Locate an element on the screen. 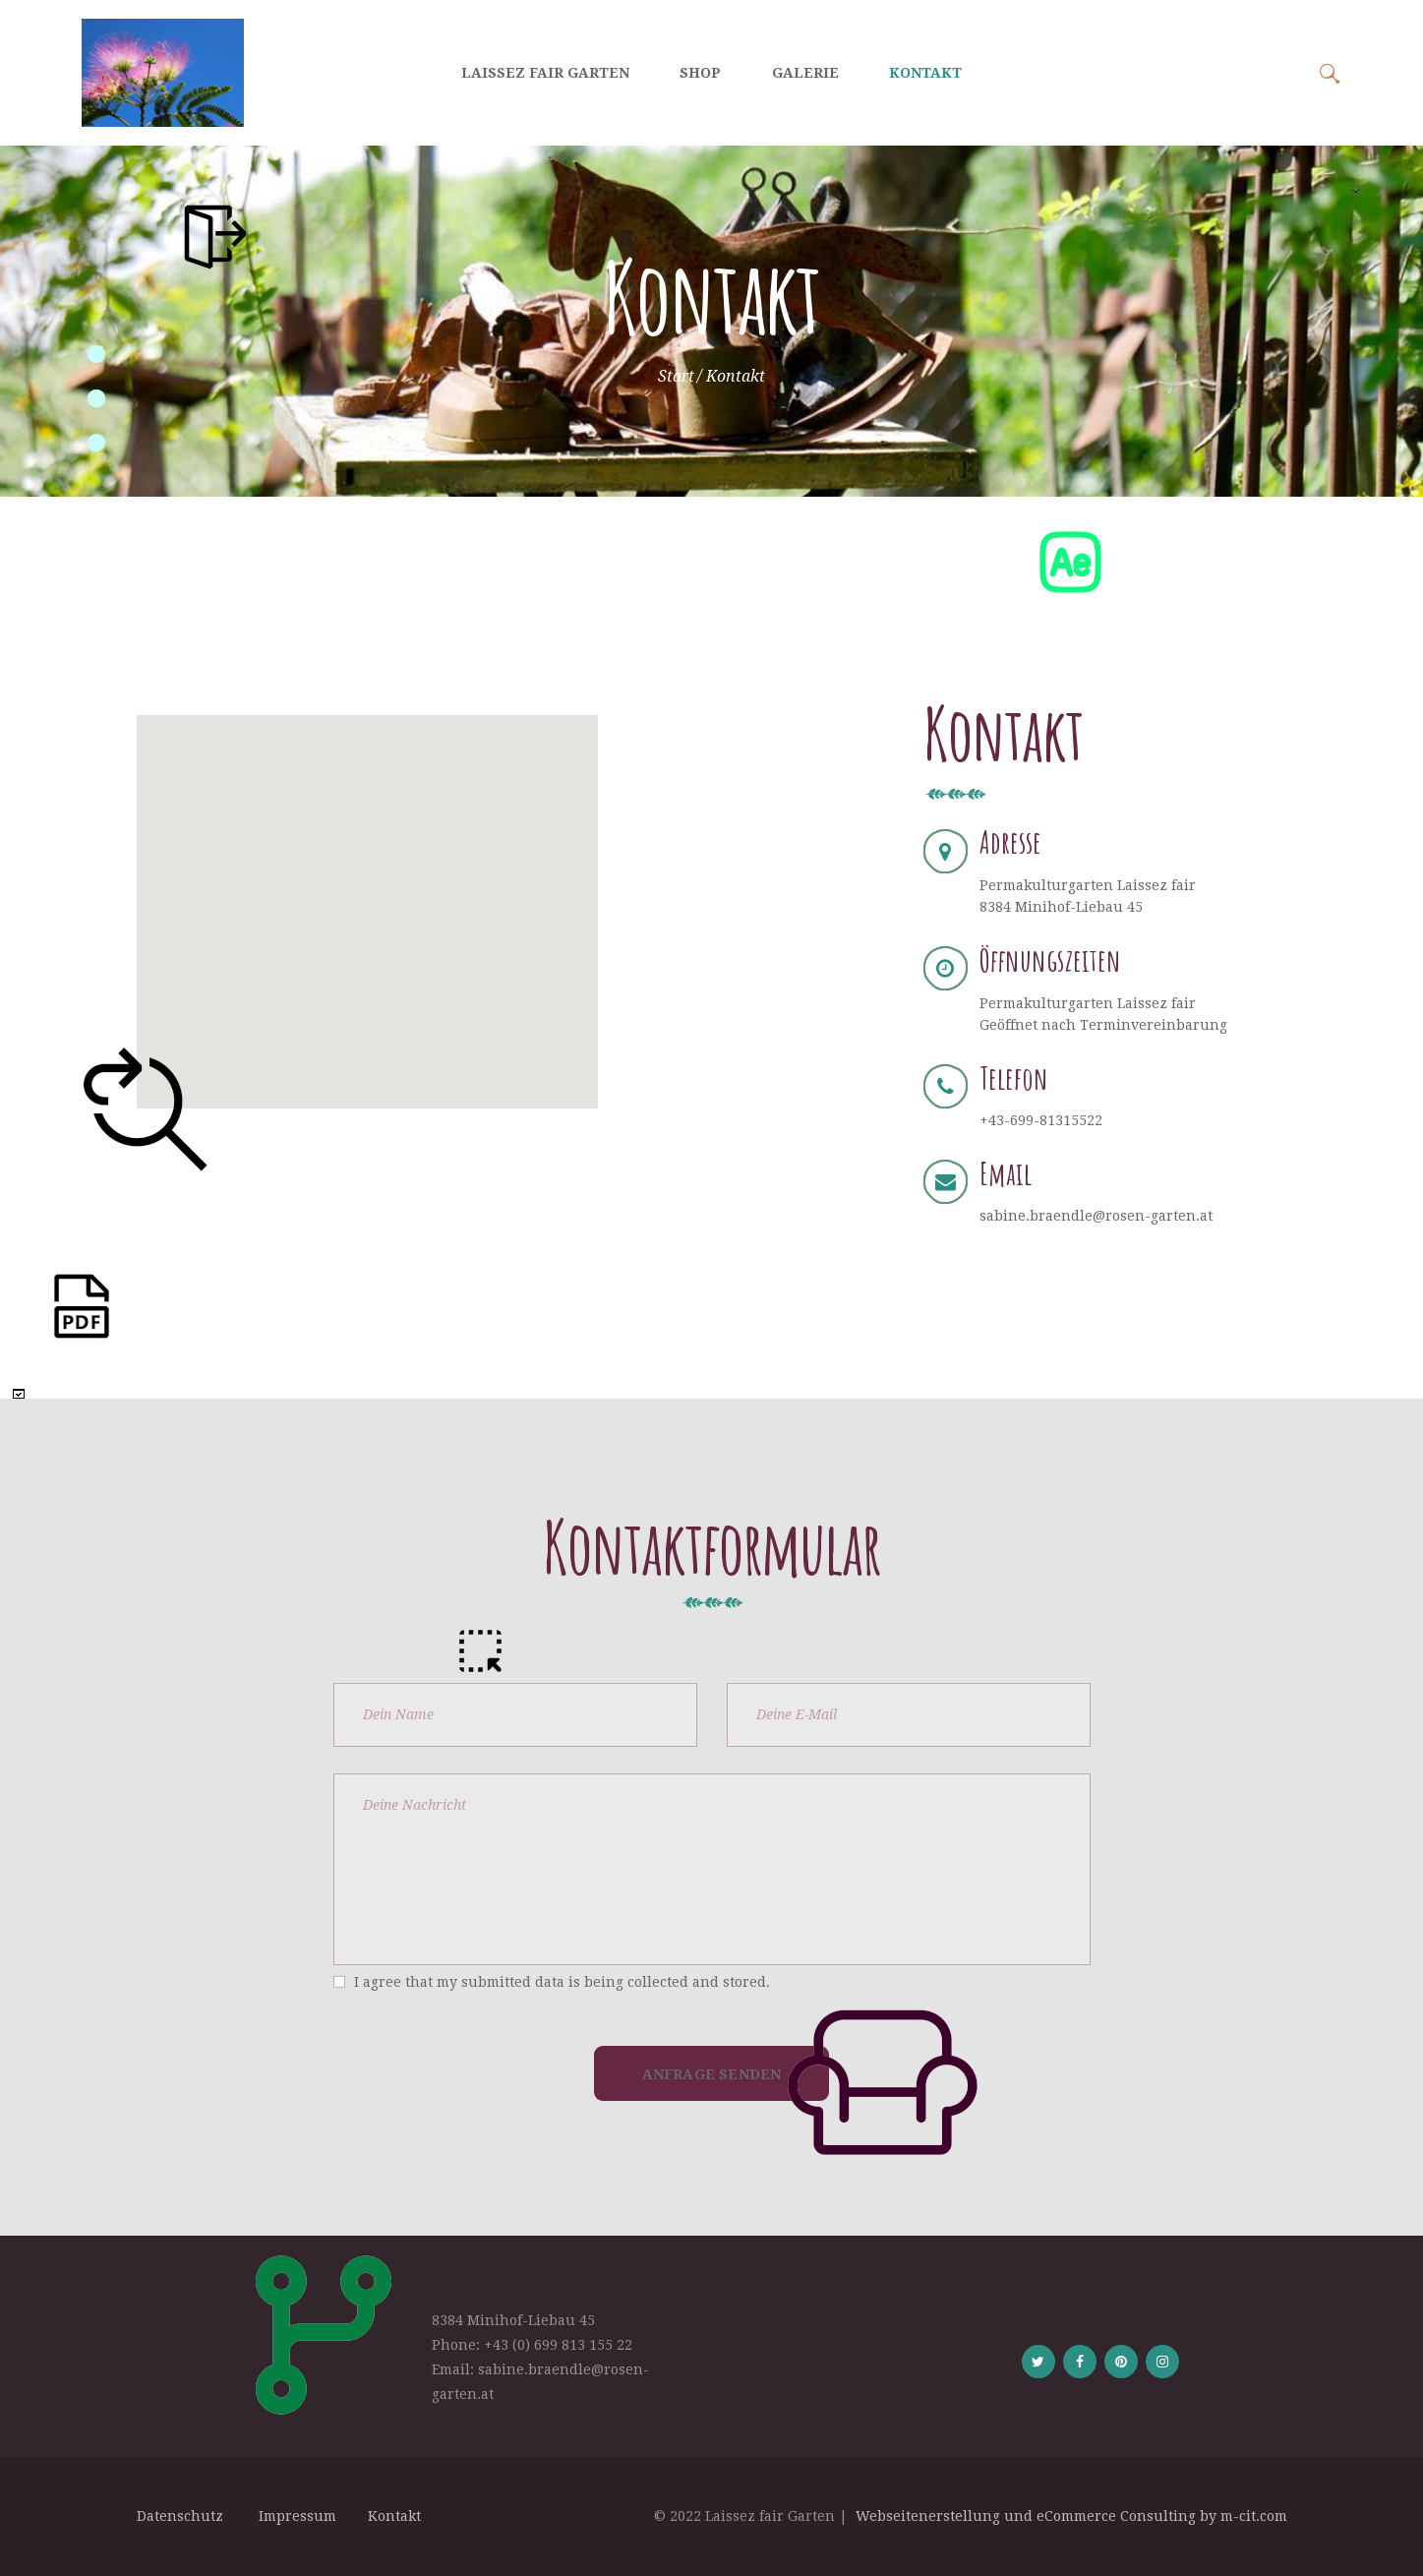 This screenshot has width=1423, height=2576. browse furniture or home decor items is located at coordinates (882, 2085).